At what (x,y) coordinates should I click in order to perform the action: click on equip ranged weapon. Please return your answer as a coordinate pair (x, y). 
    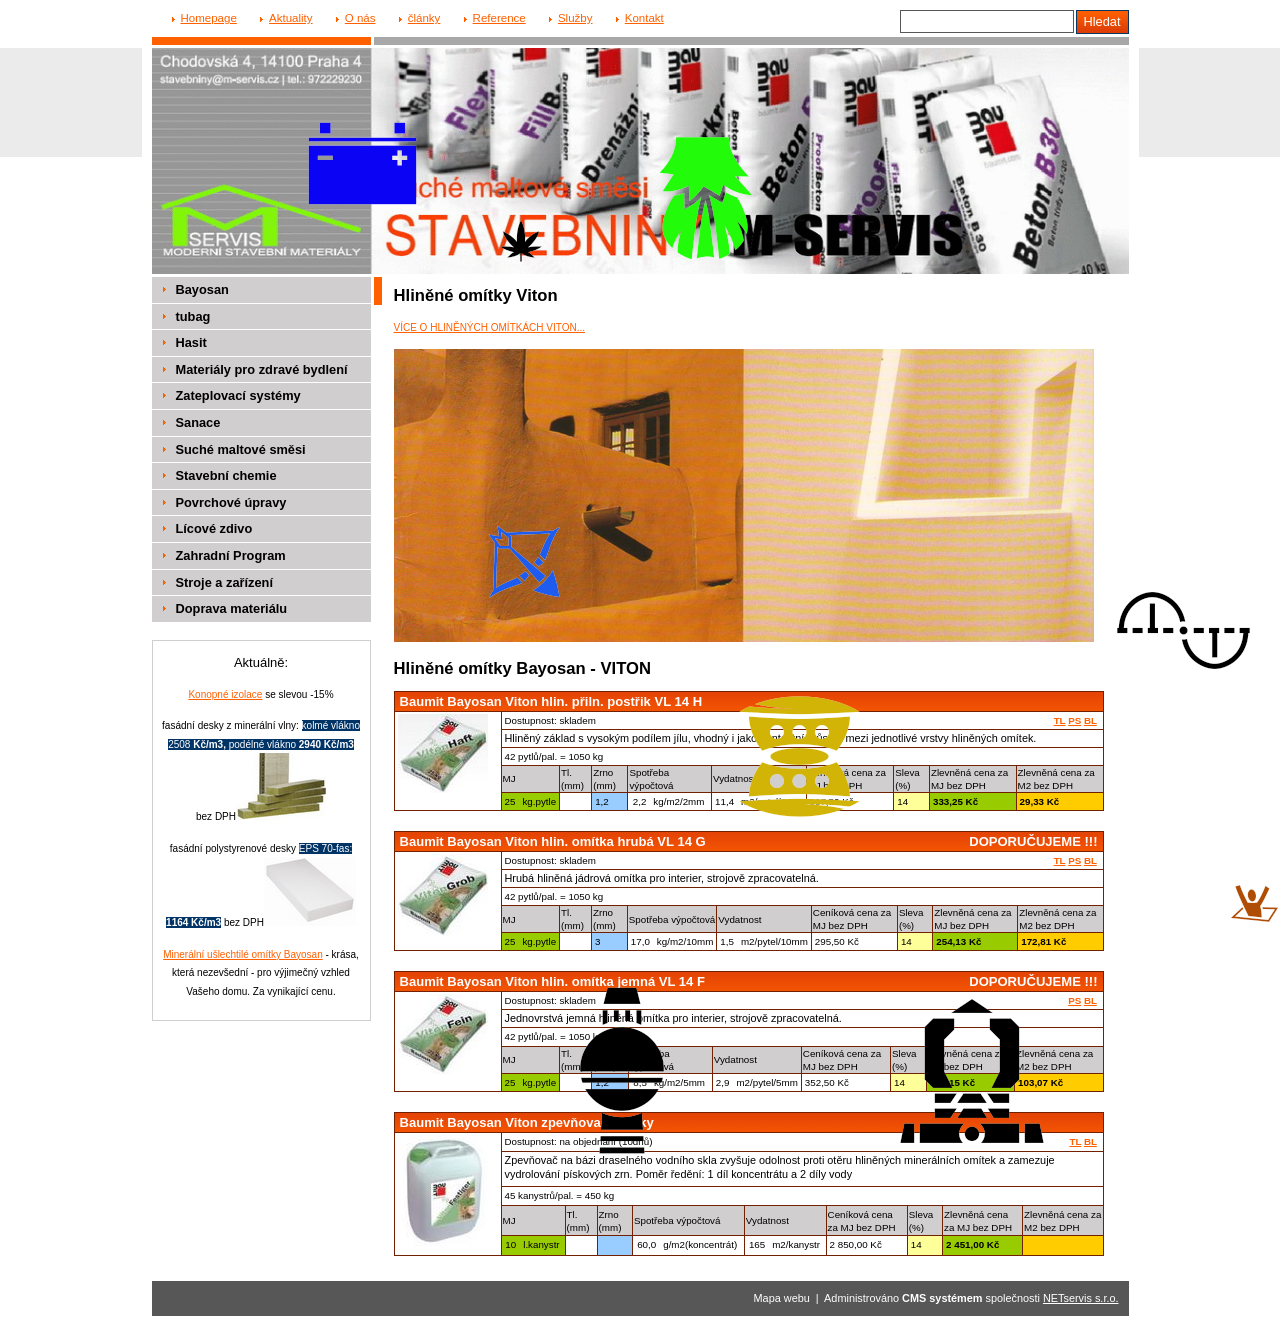
    Looking at the image, I should click on (524, 562).